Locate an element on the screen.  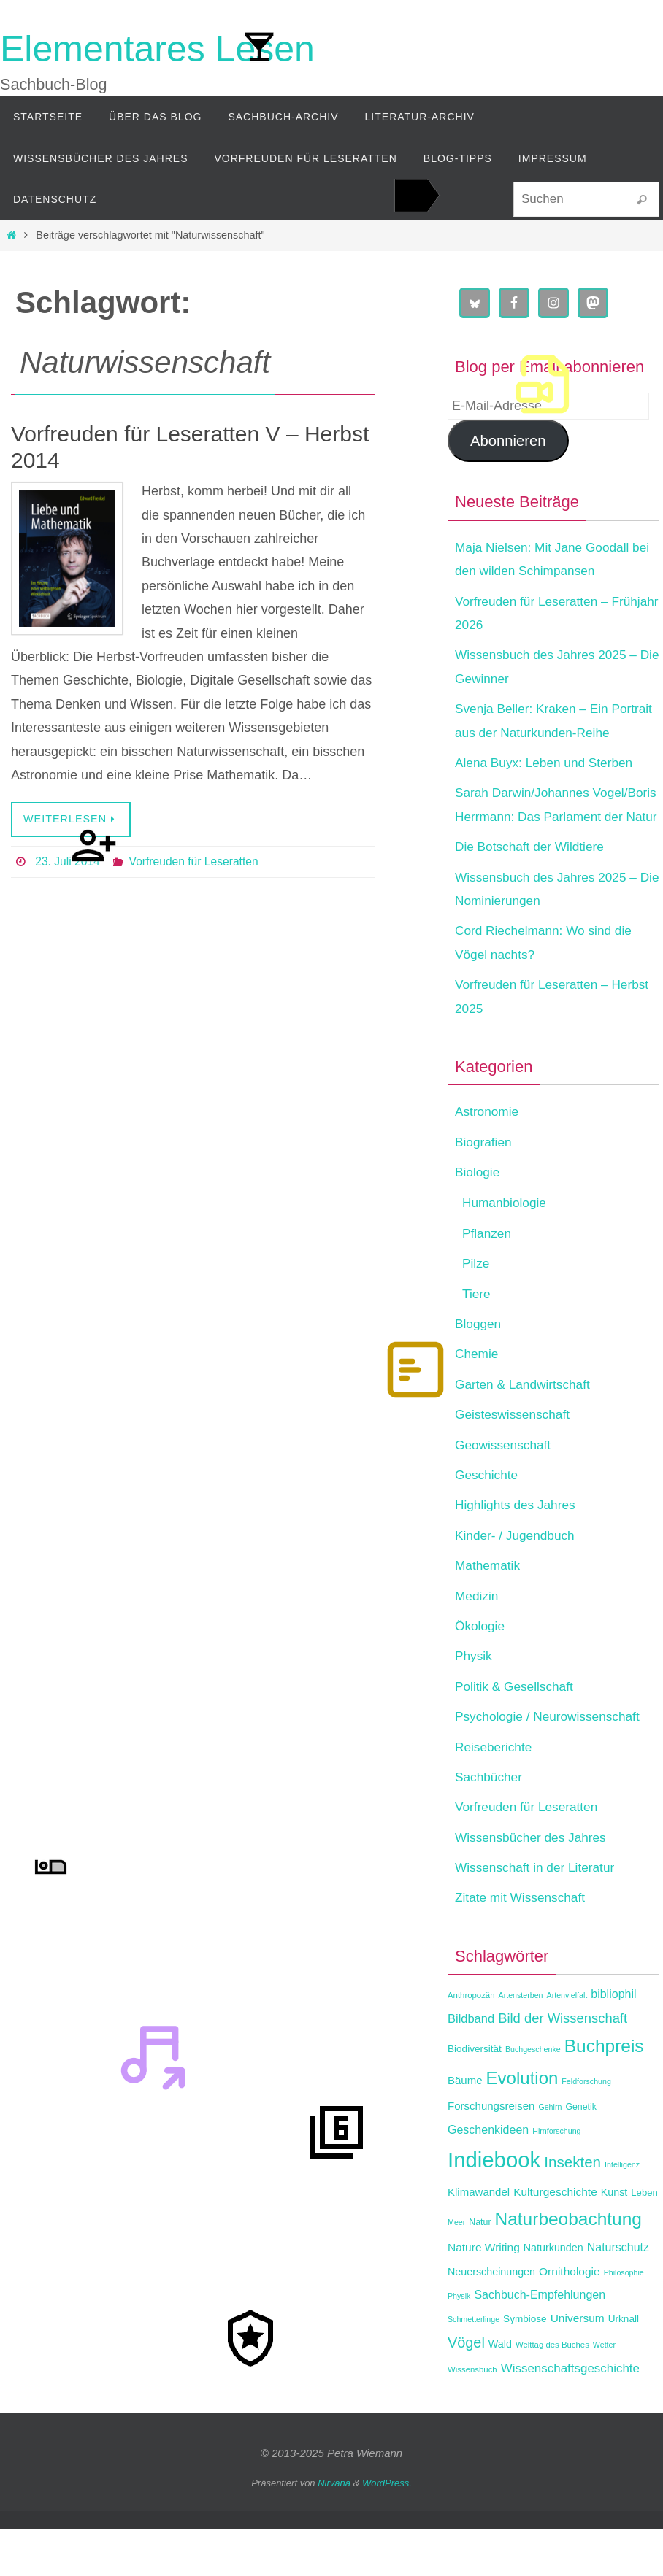
share a song or audio file is located at coordinates (153, 2054).